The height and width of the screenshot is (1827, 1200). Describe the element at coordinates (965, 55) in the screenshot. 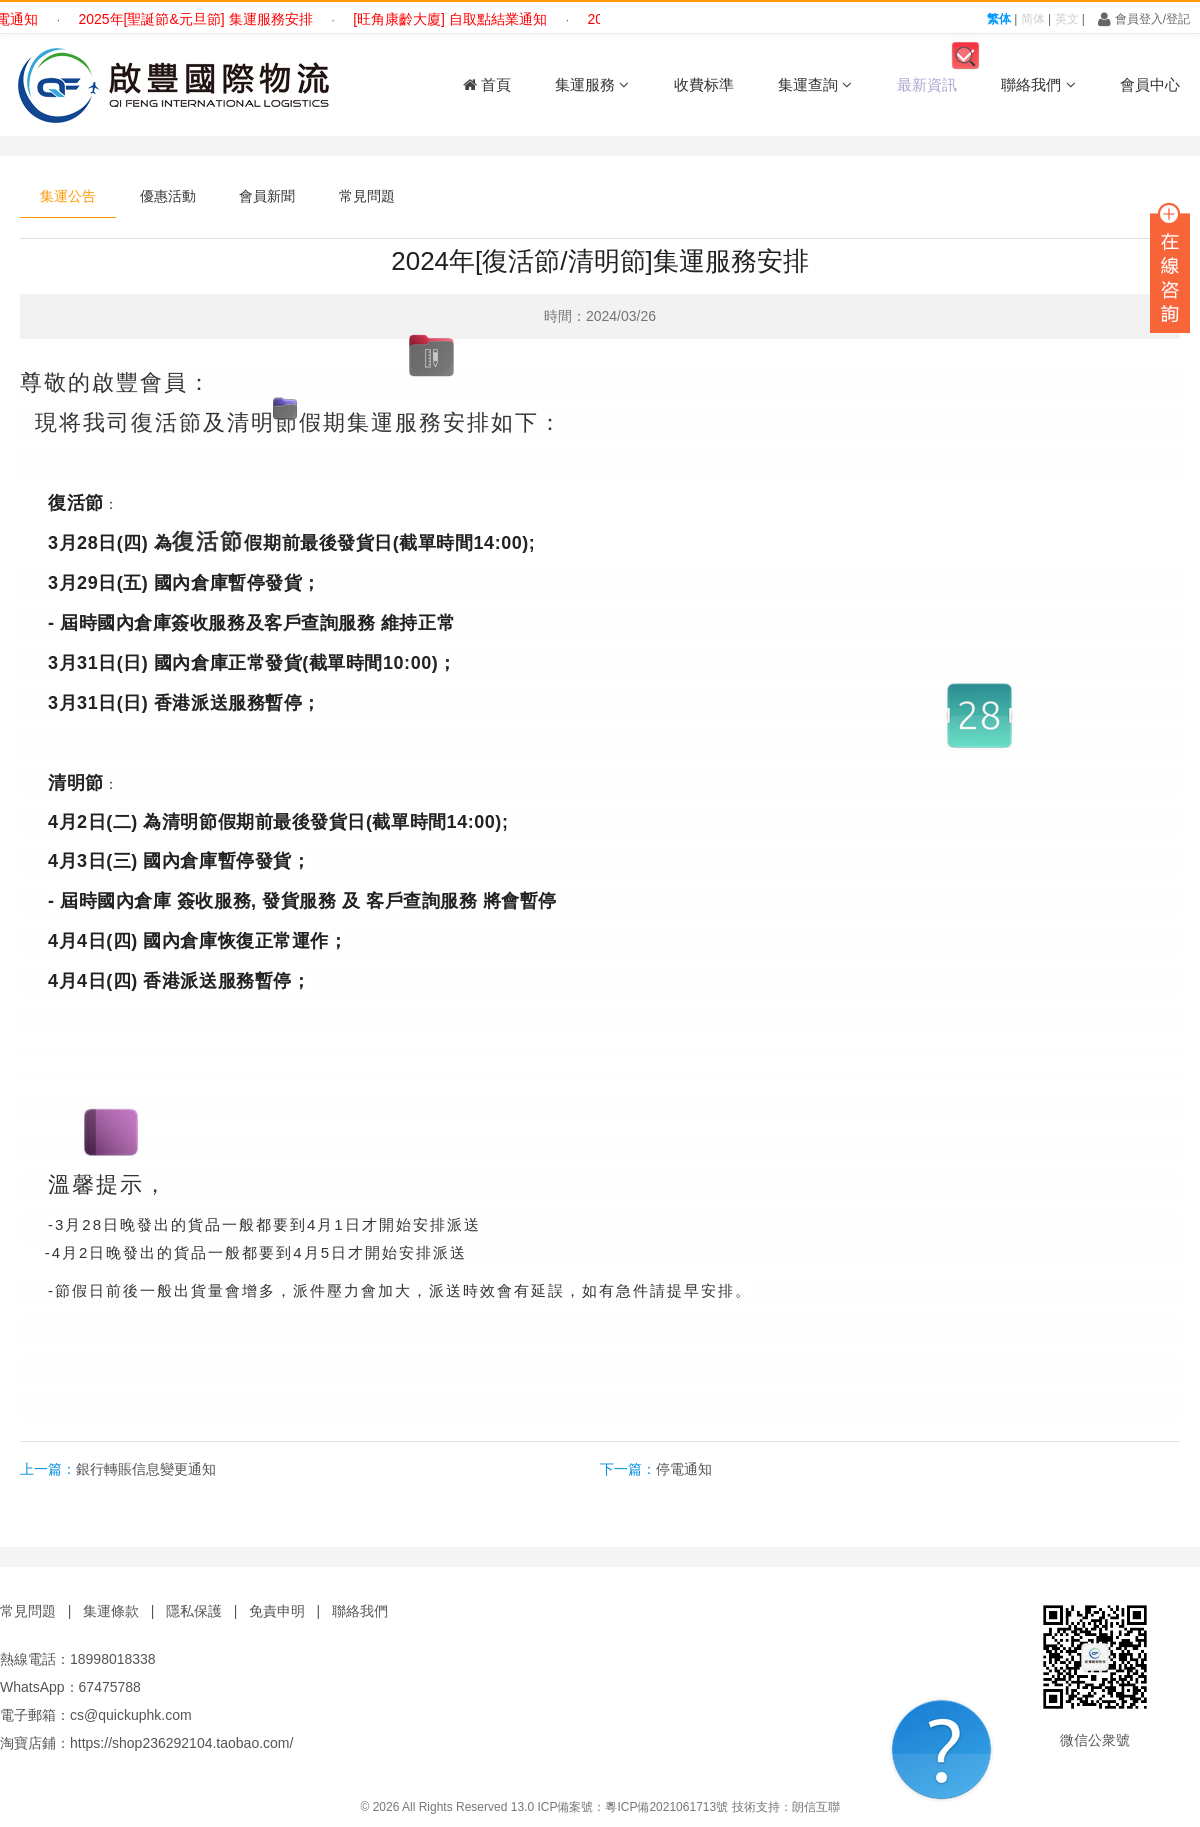

I see `open system configuration tool` at that location.